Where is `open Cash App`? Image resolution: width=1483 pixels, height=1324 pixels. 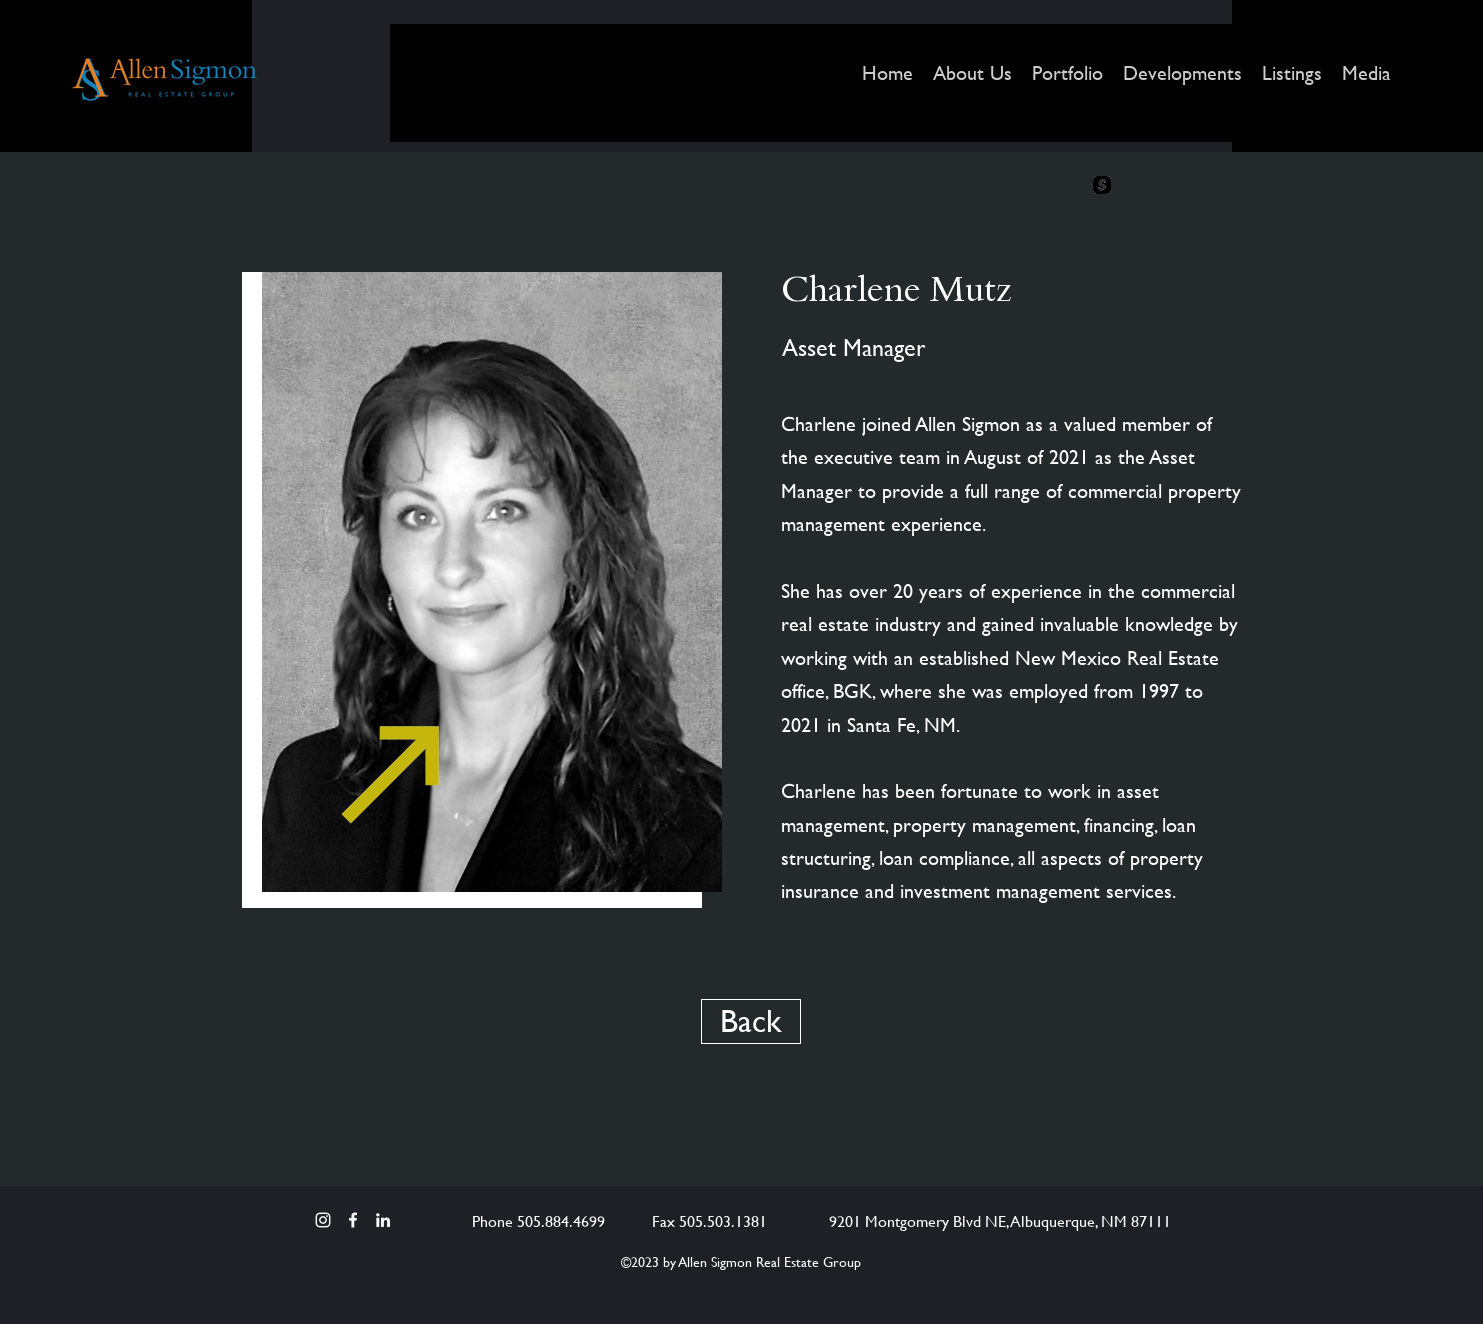
open Cash App is located at coordinates (1102, 185).